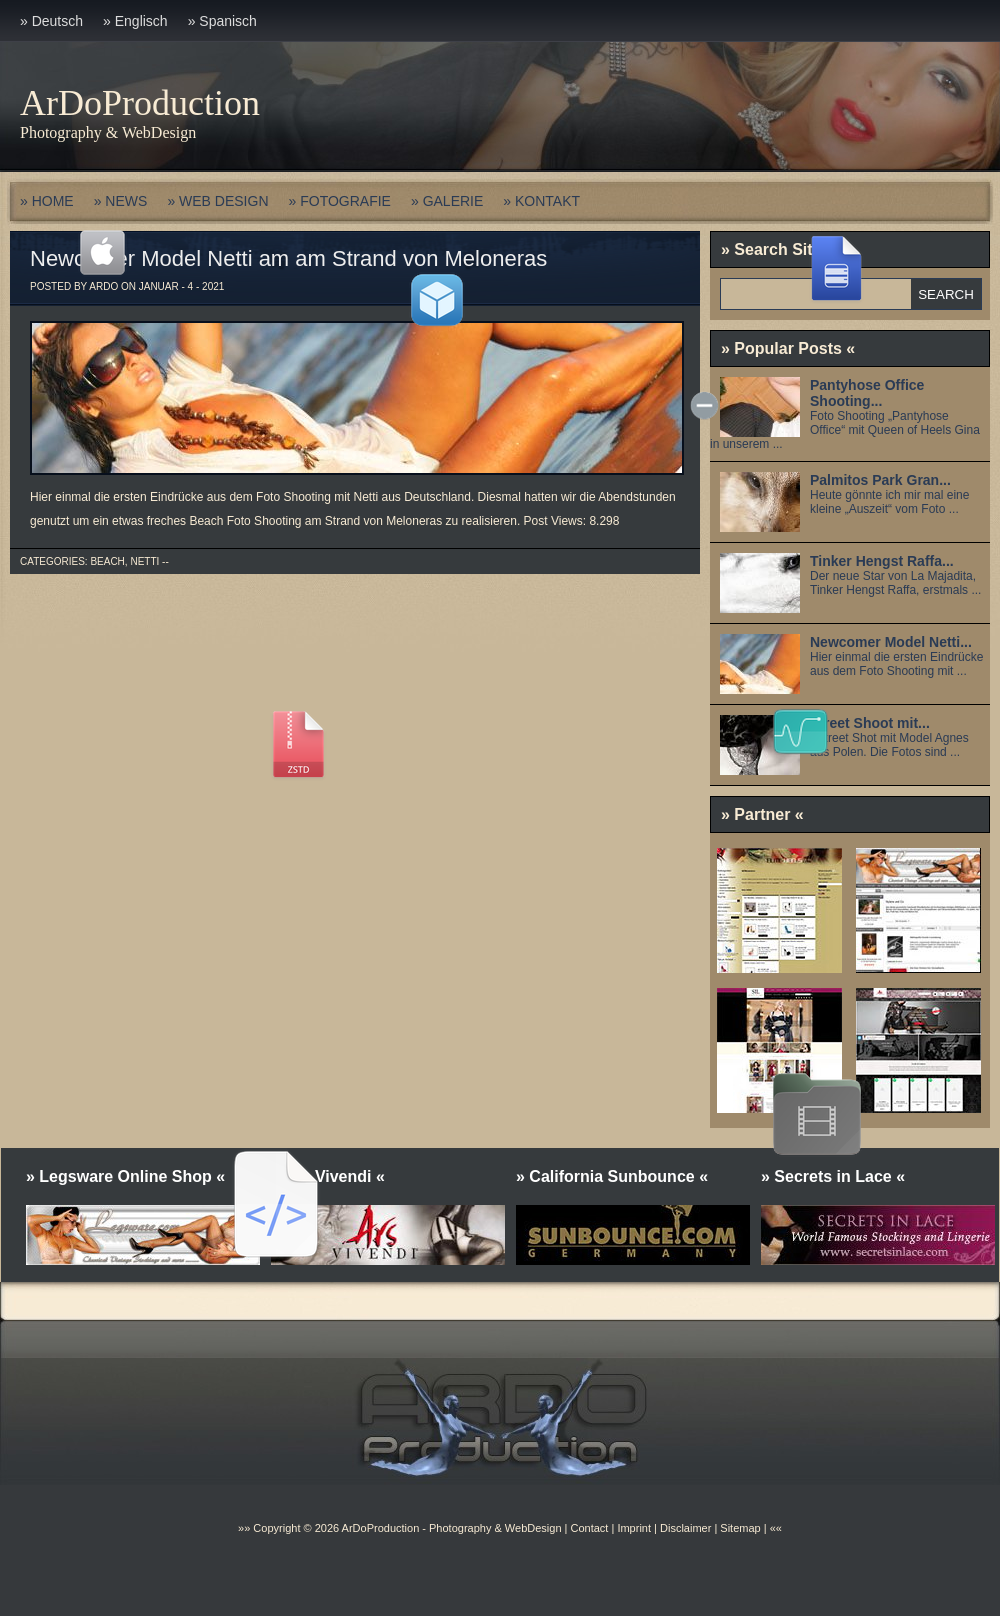 The width and height of the screenshot is (1000, 1616). What do you see at coordinates (817, 1114) in the screenshot?
I see `open your videos folder` at bounding box center [817, 1114].